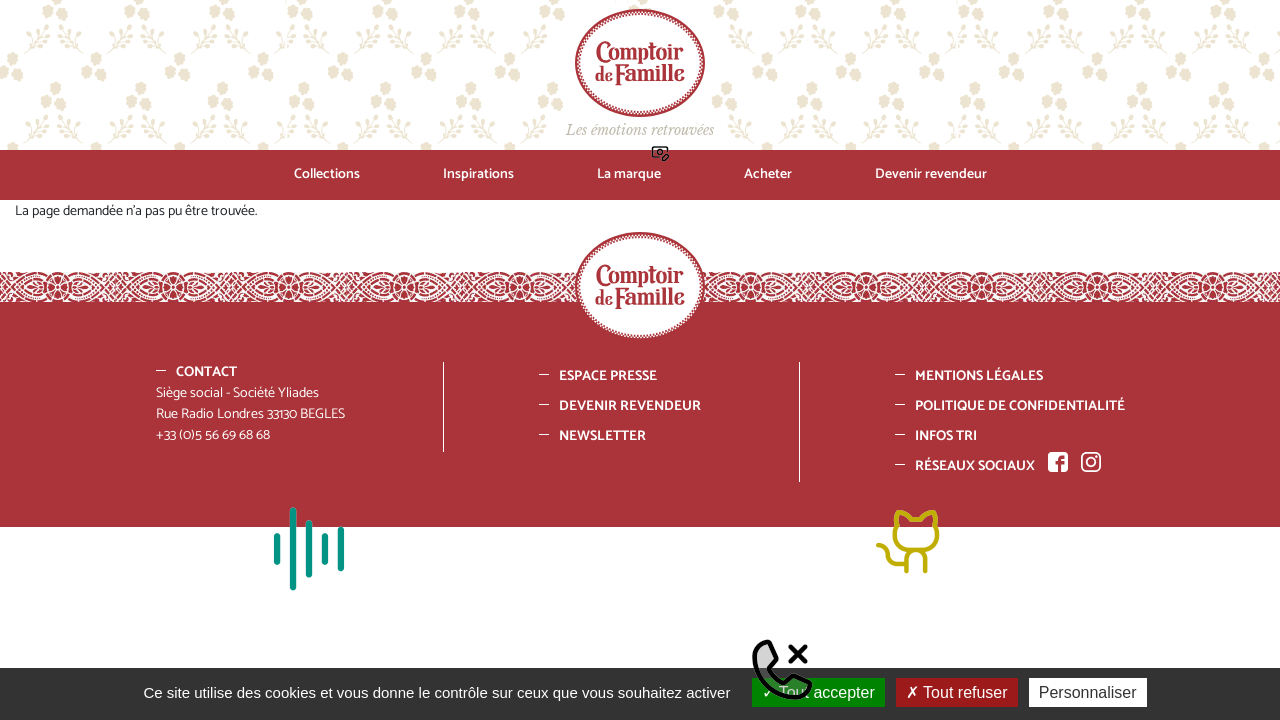 The width and height of the screenshot is (1280, 720). What do you see at coordinates (783, 668) in the screenshot?
I see `end or decline a phone call` at bounding box center [783, 668].